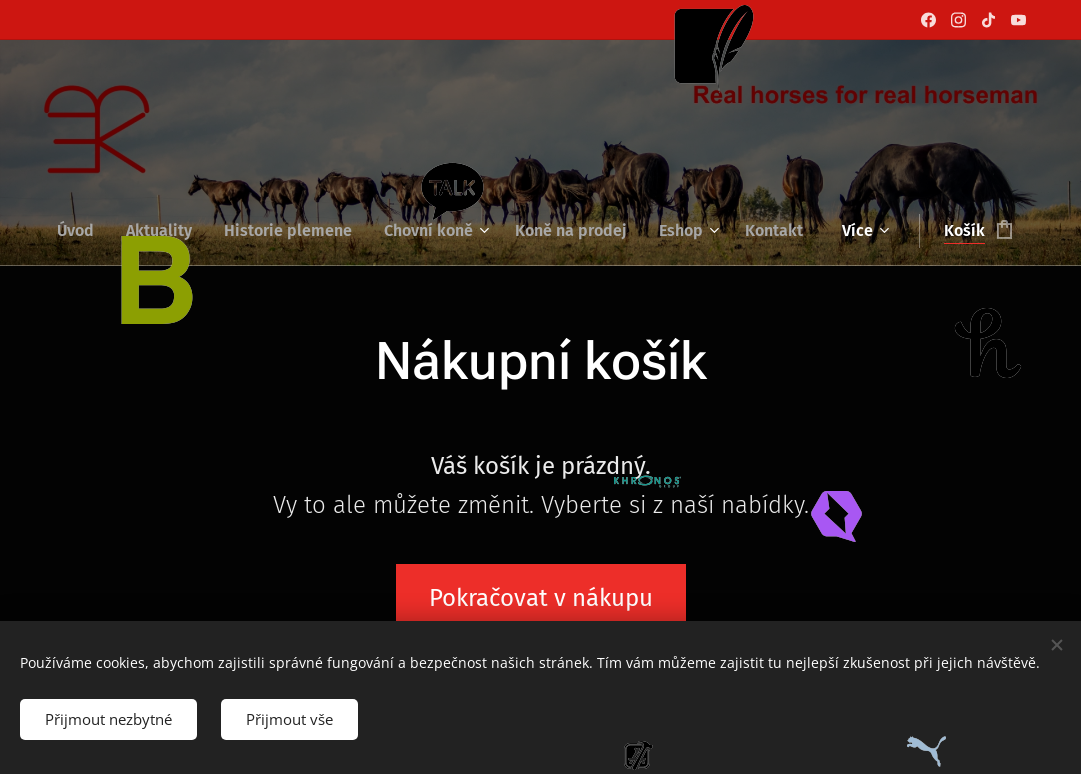  I want to click on visit the Puma website or app, so click(926, 751).